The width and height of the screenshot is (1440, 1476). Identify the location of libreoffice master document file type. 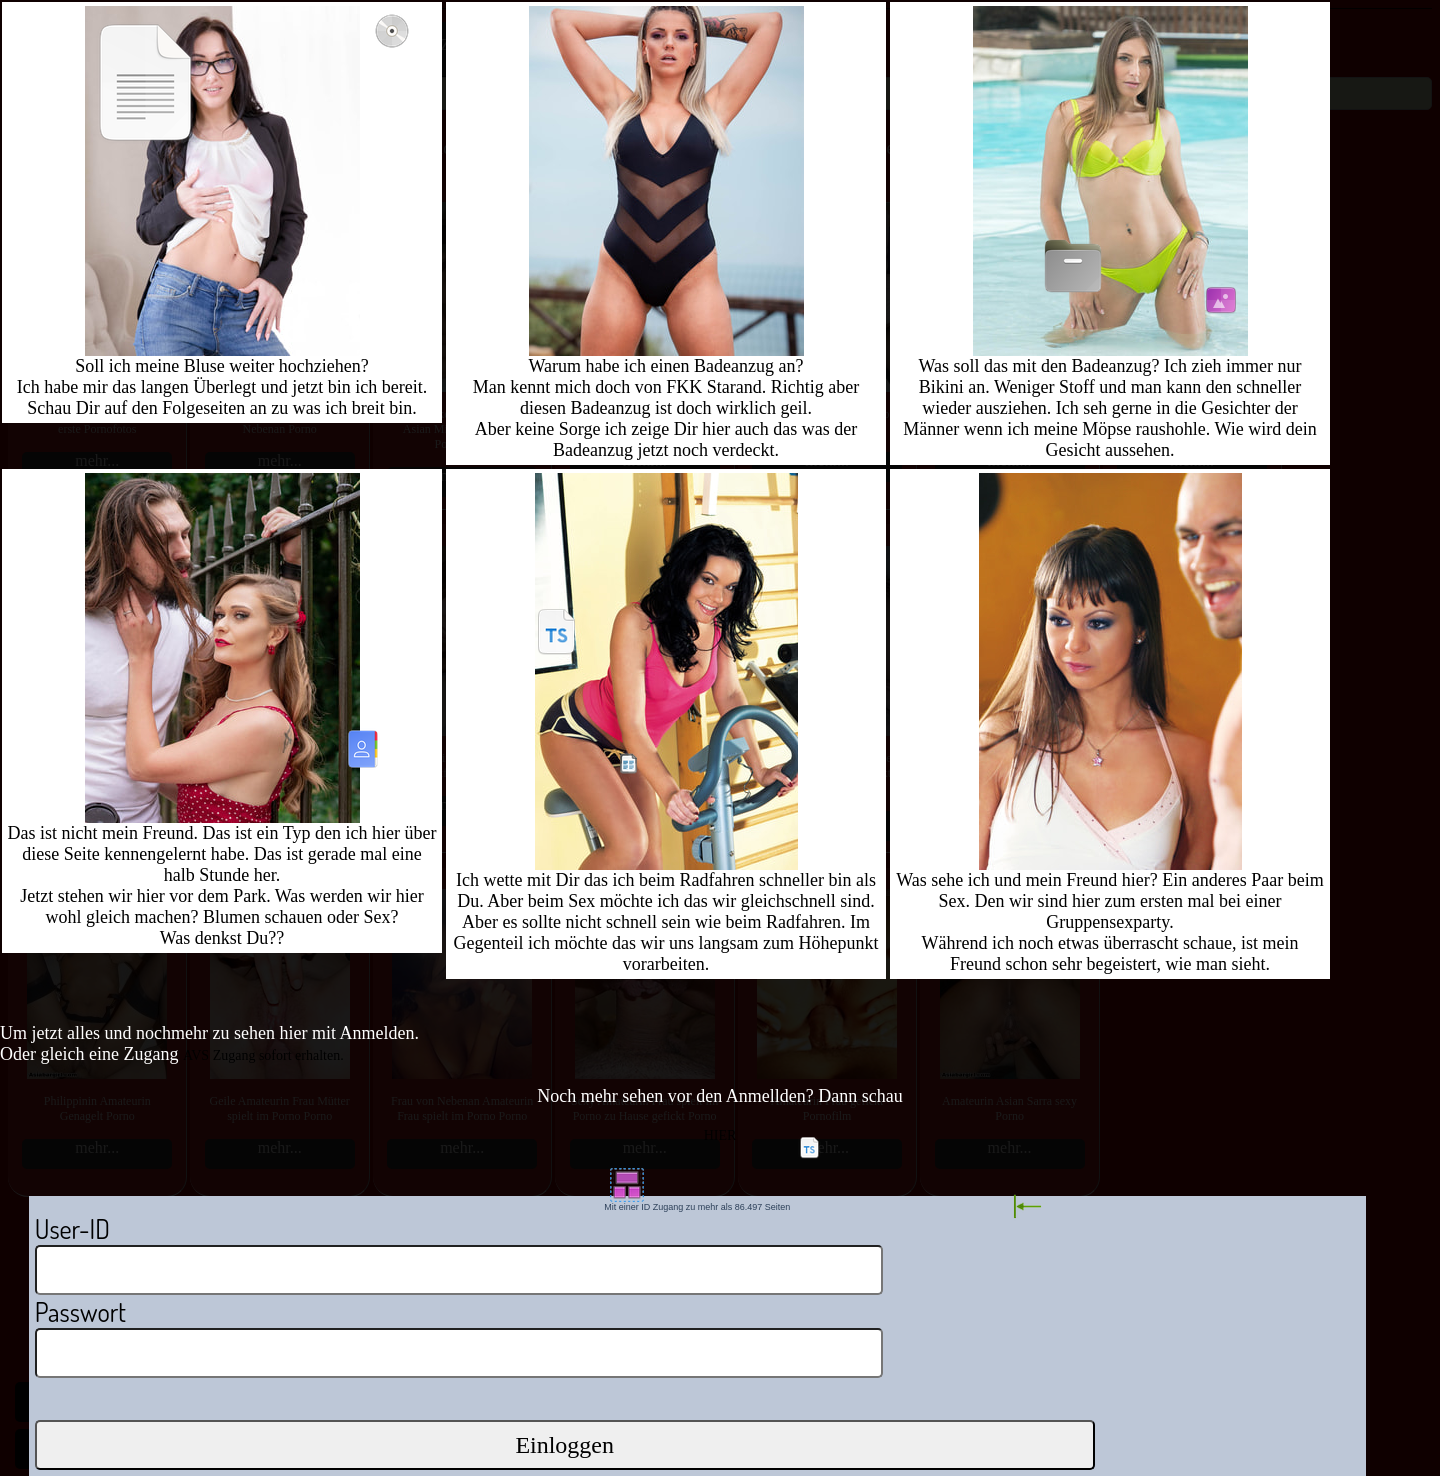
(628, 763).